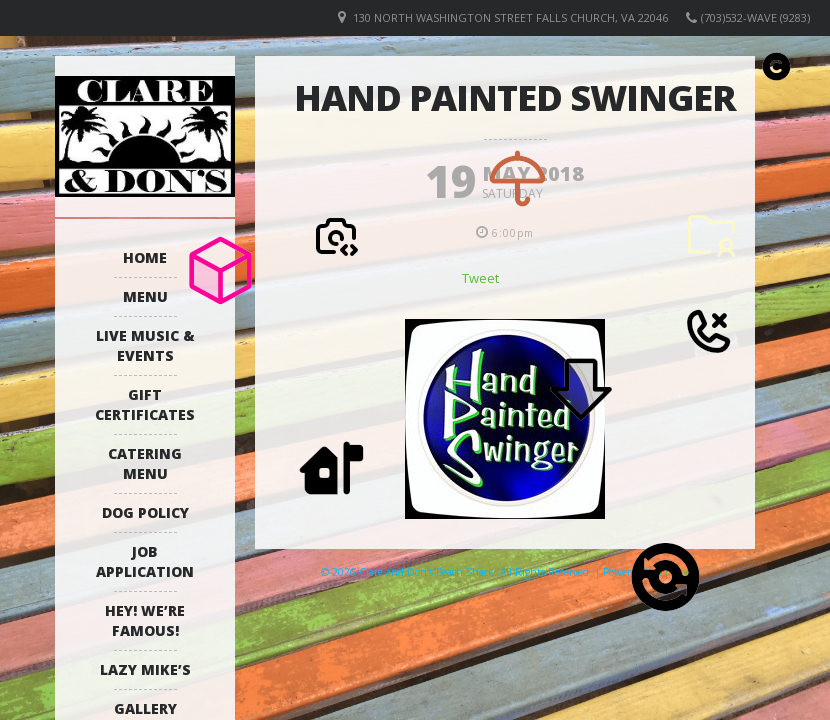  Describe the element at coordinates (776, 66) in the screenshot. I see `indicates copyrighted content` at that location.